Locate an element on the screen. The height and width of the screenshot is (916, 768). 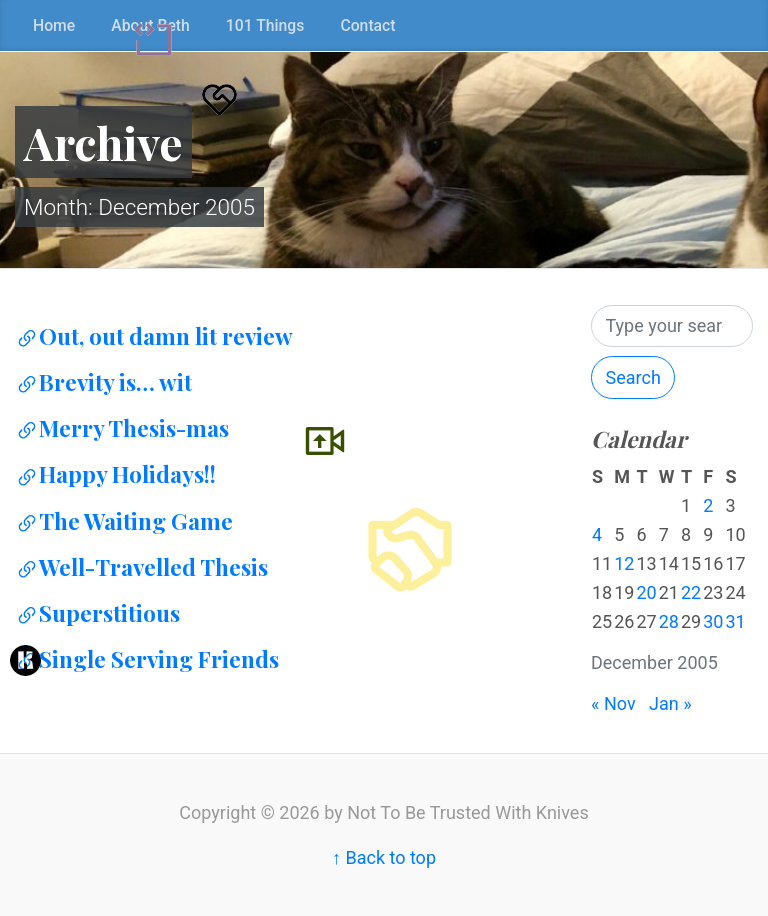
indicates a partnership or collaboration is located at coordinates (410, 550).